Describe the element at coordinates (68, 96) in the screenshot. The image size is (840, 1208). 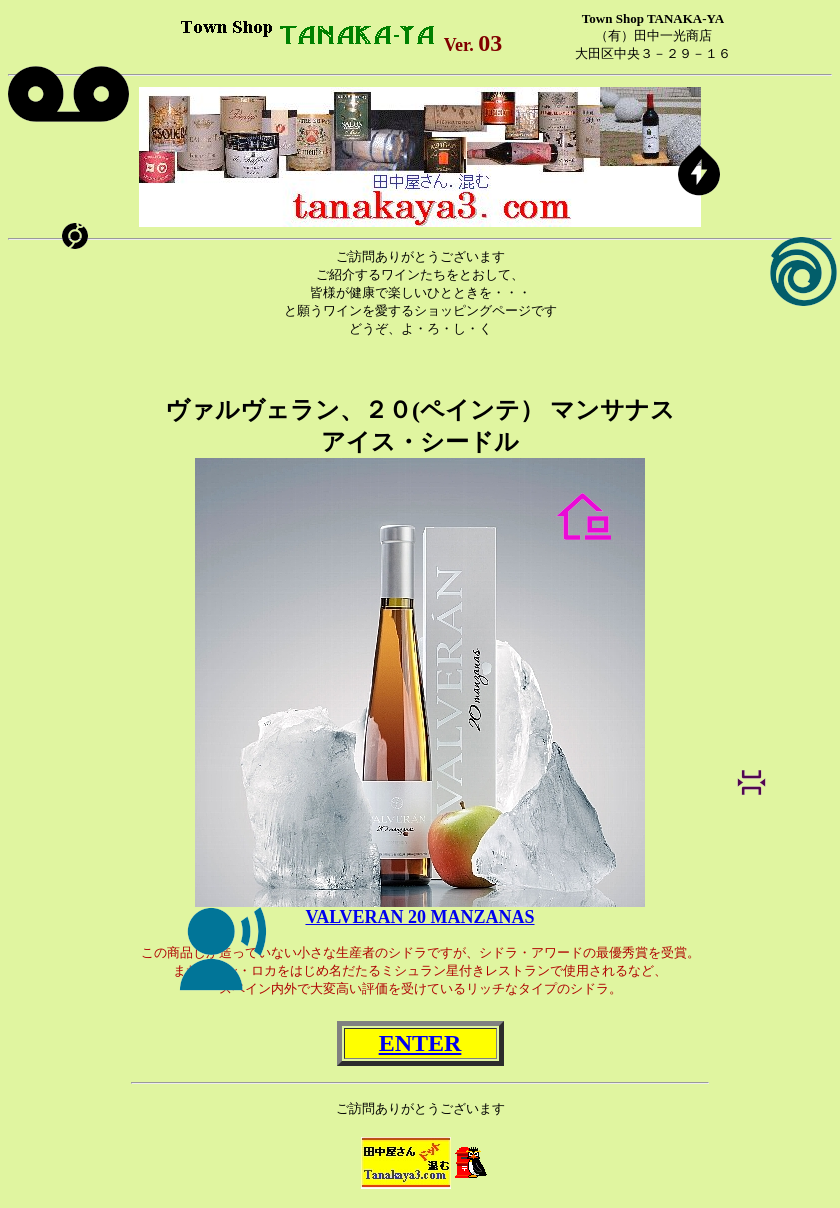
I see `access voicemail messages` at that location.